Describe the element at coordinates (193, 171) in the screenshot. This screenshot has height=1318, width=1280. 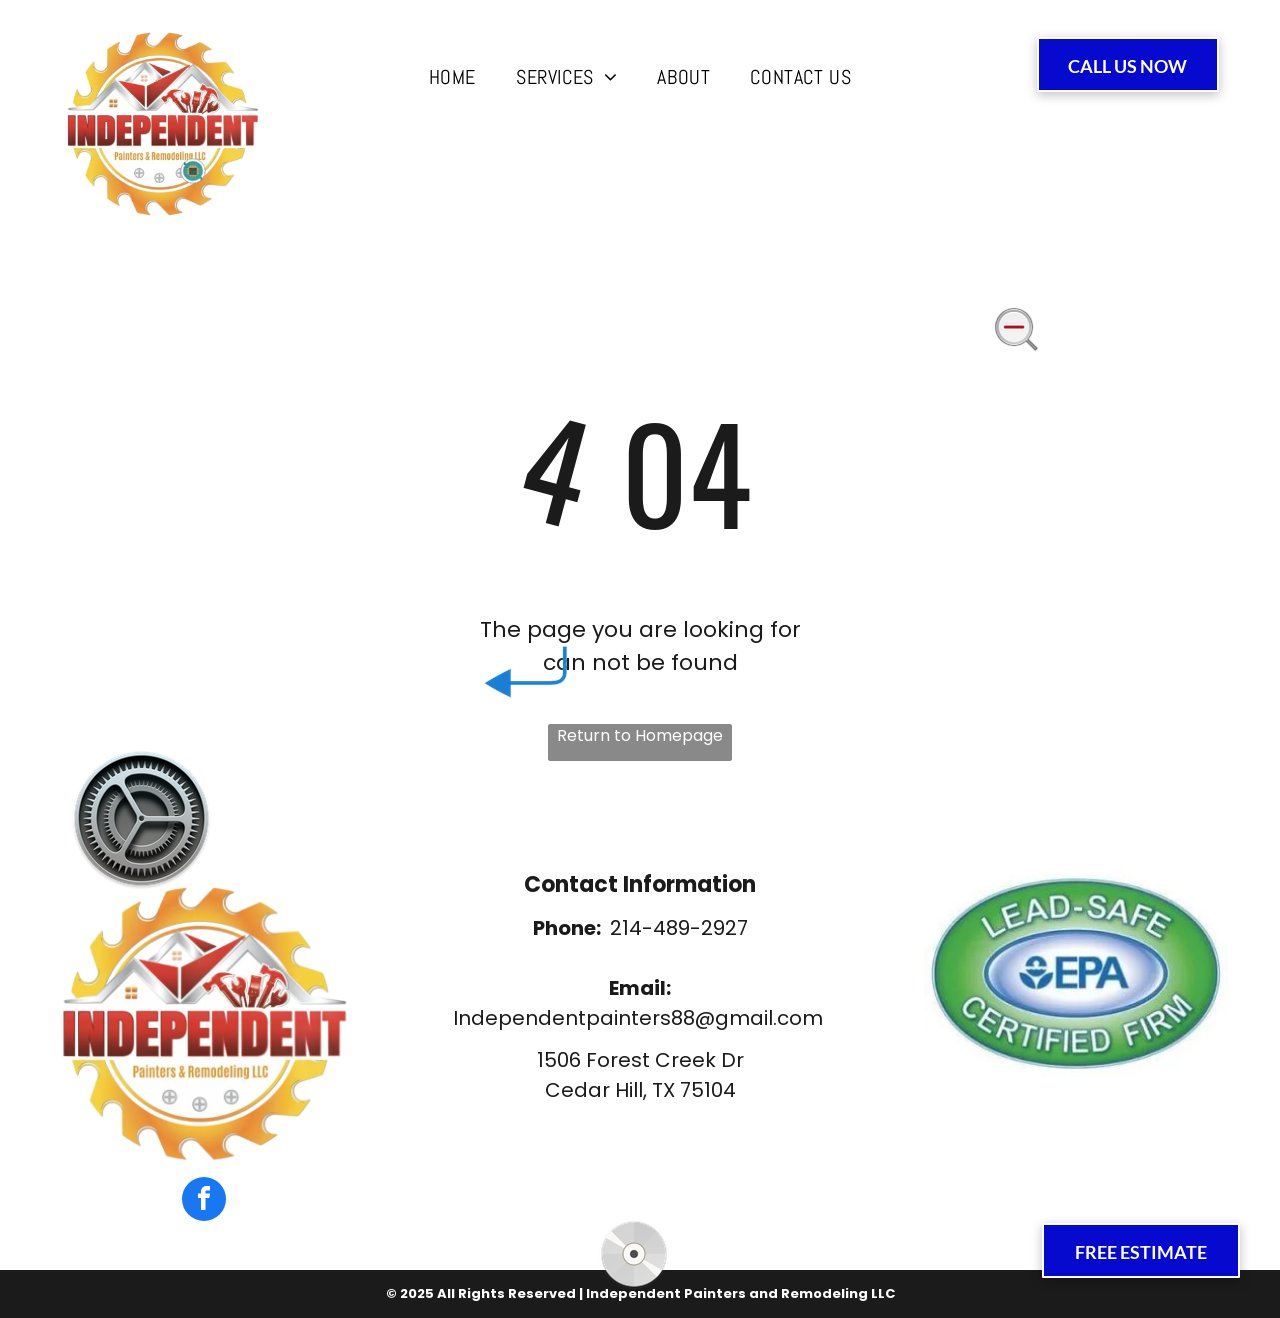
I see `access hardware driver settings` at that location.